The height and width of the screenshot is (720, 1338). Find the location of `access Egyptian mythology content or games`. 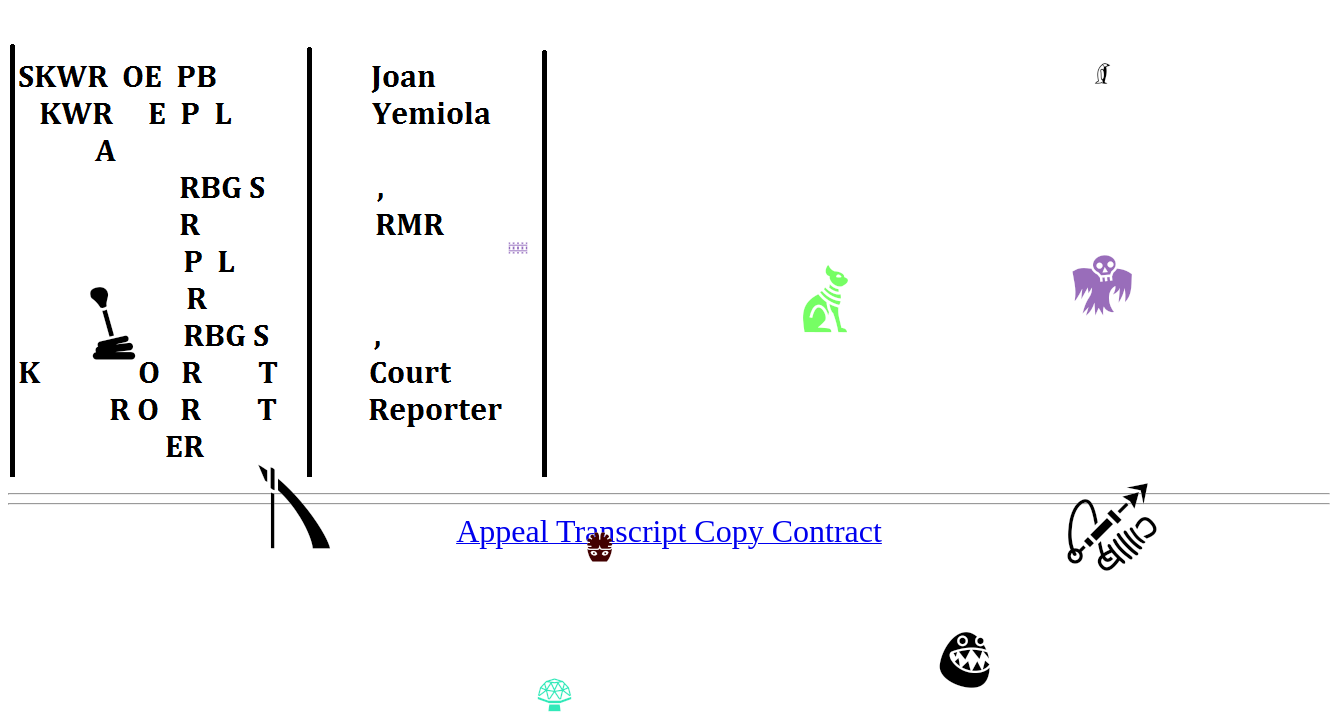

access Egyptian mythology content or games is located at coordinates (825, 298).